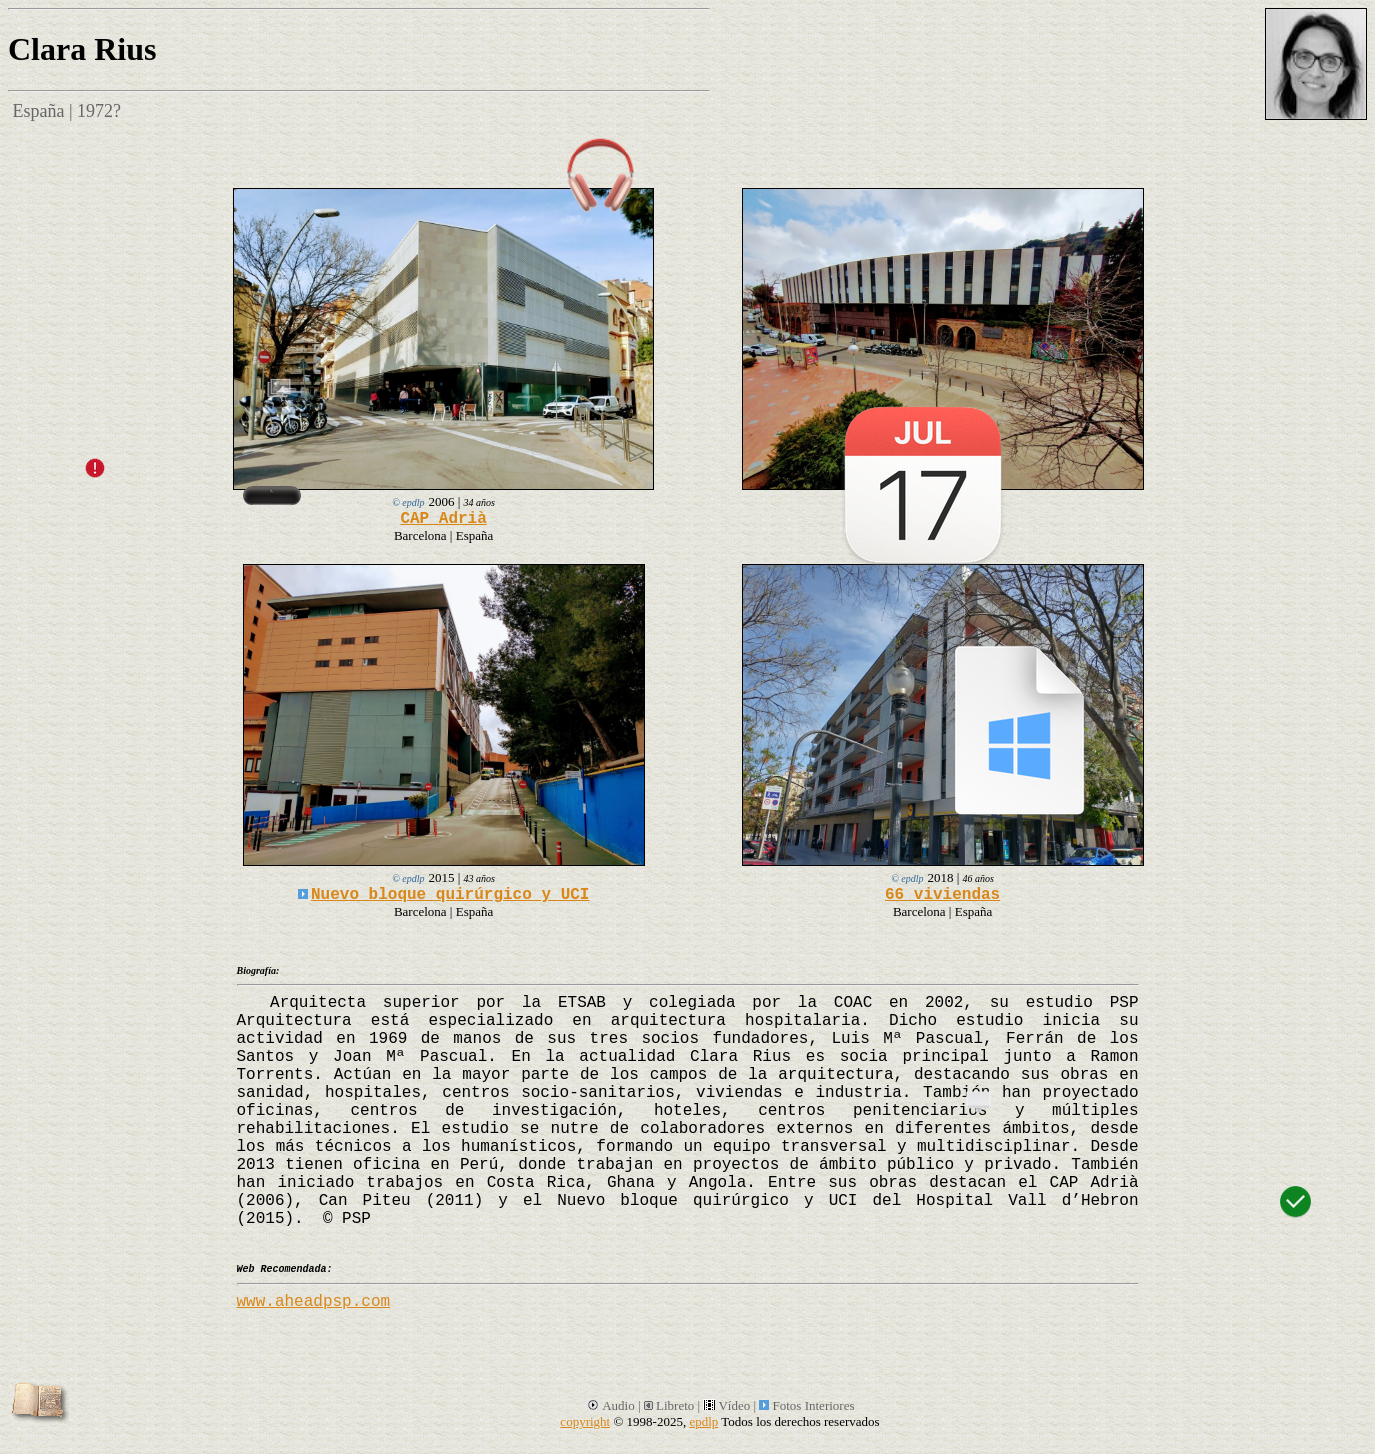 Image resolution: width=1375 pixels, height=1454 pixels. I want to click on indicates file is synced and shared successfully, so click(1295, 1201).